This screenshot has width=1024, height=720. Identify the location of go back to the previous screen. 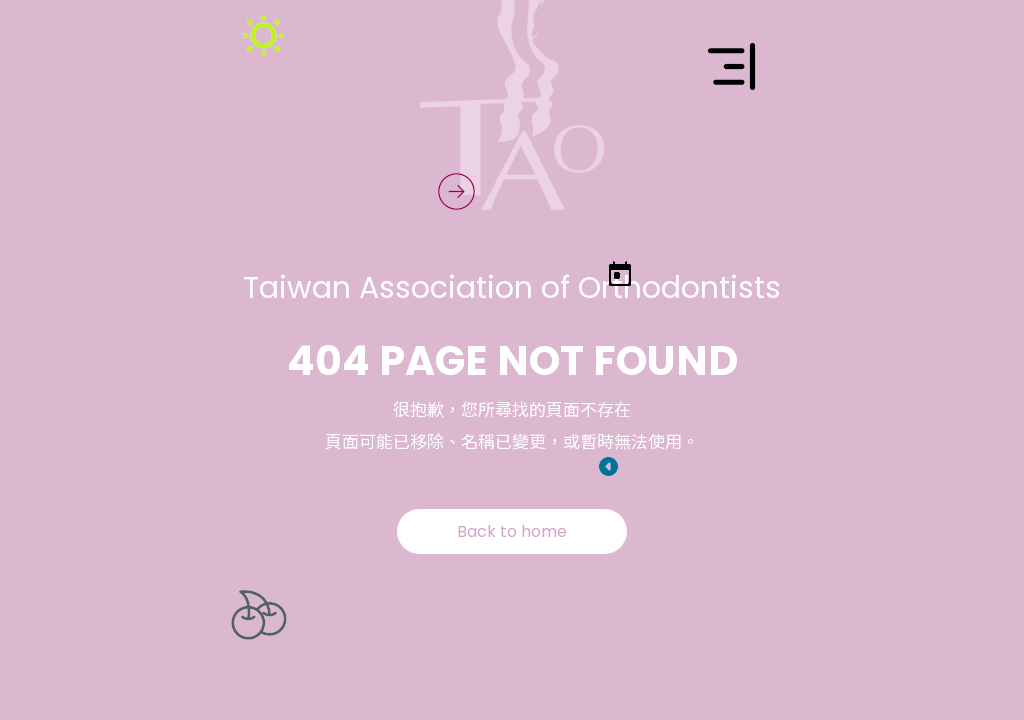
(608, 466).